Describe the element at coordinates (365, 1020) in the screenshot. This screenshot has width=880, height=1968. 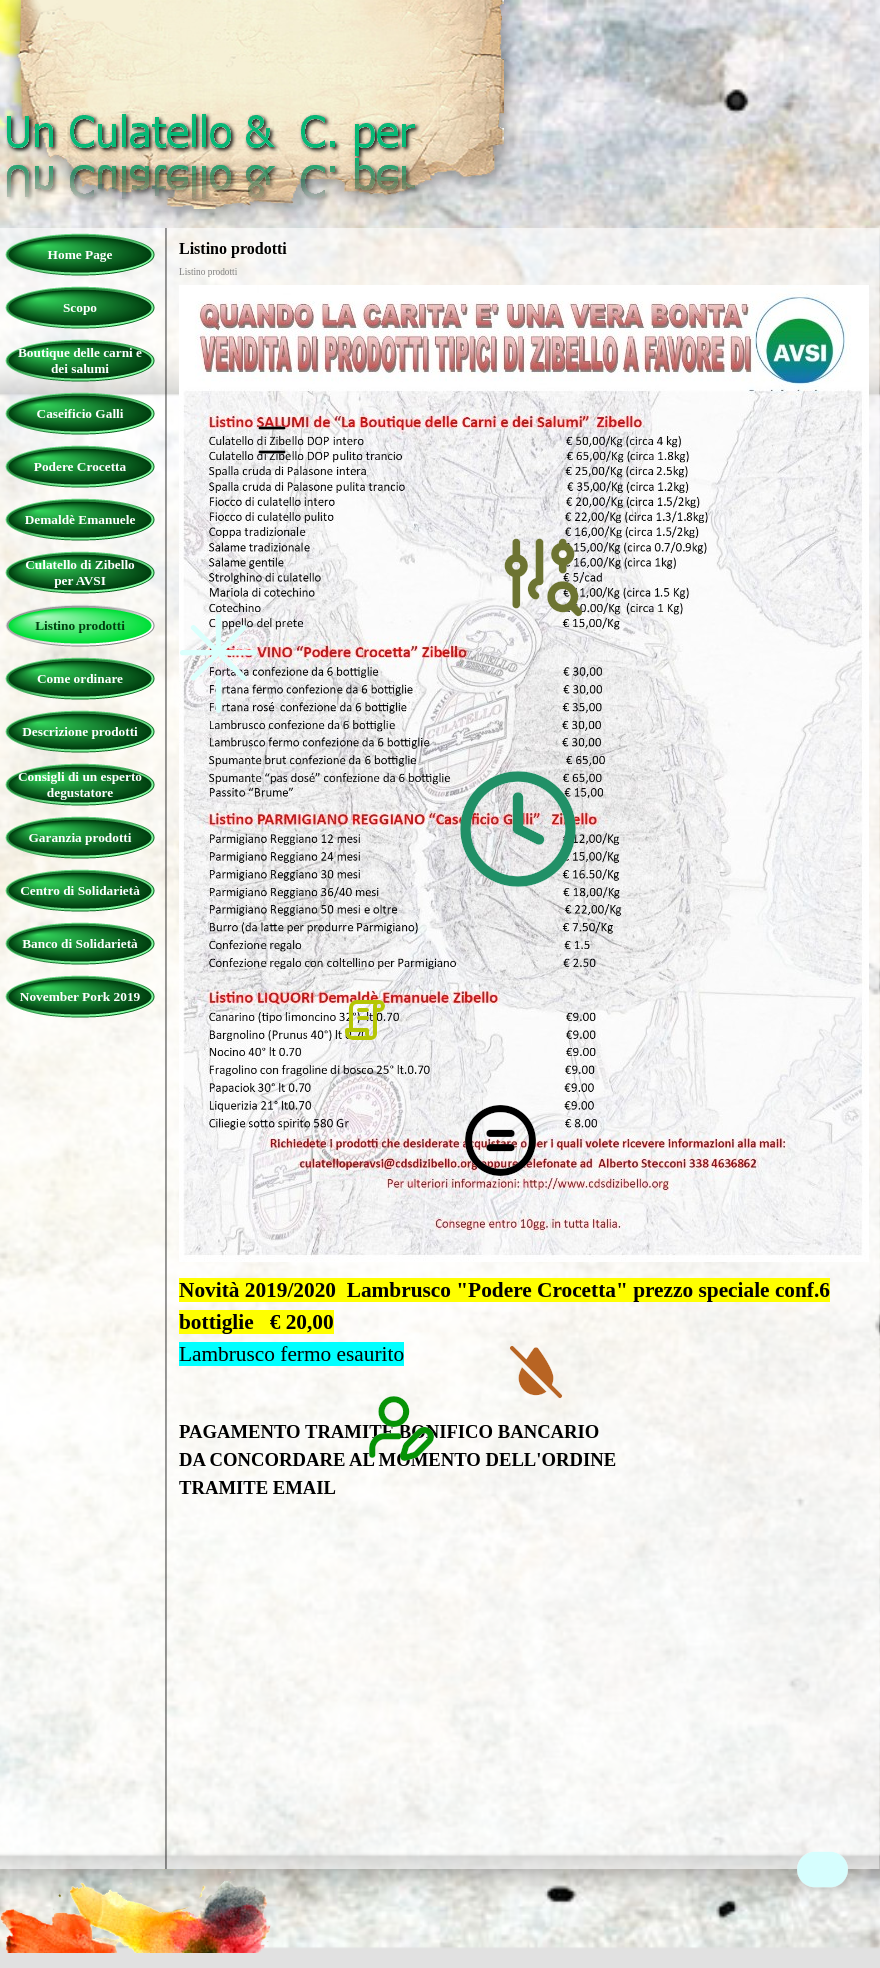
I see `view license or terms of service` at that location.